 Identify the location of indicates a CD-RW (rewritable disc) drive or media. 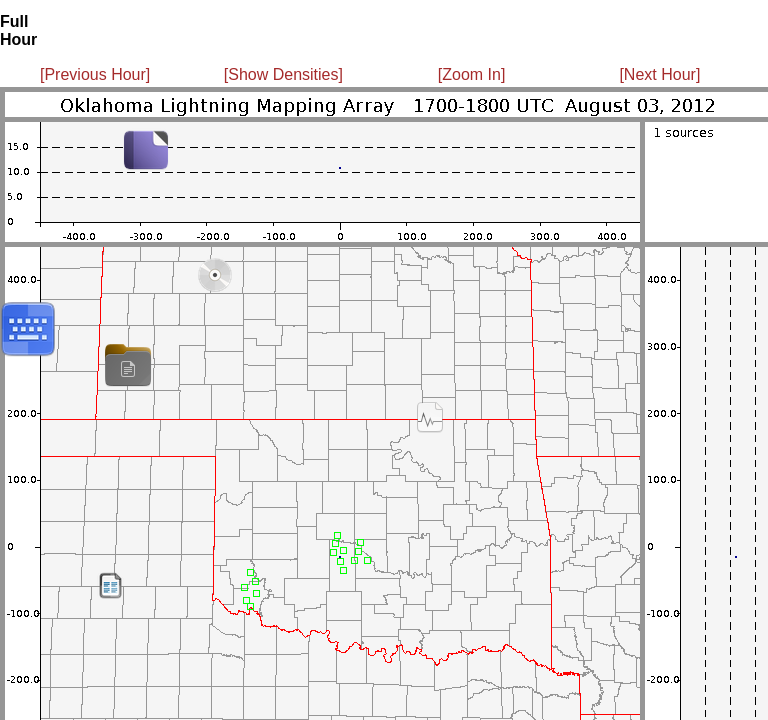
(215, 275).